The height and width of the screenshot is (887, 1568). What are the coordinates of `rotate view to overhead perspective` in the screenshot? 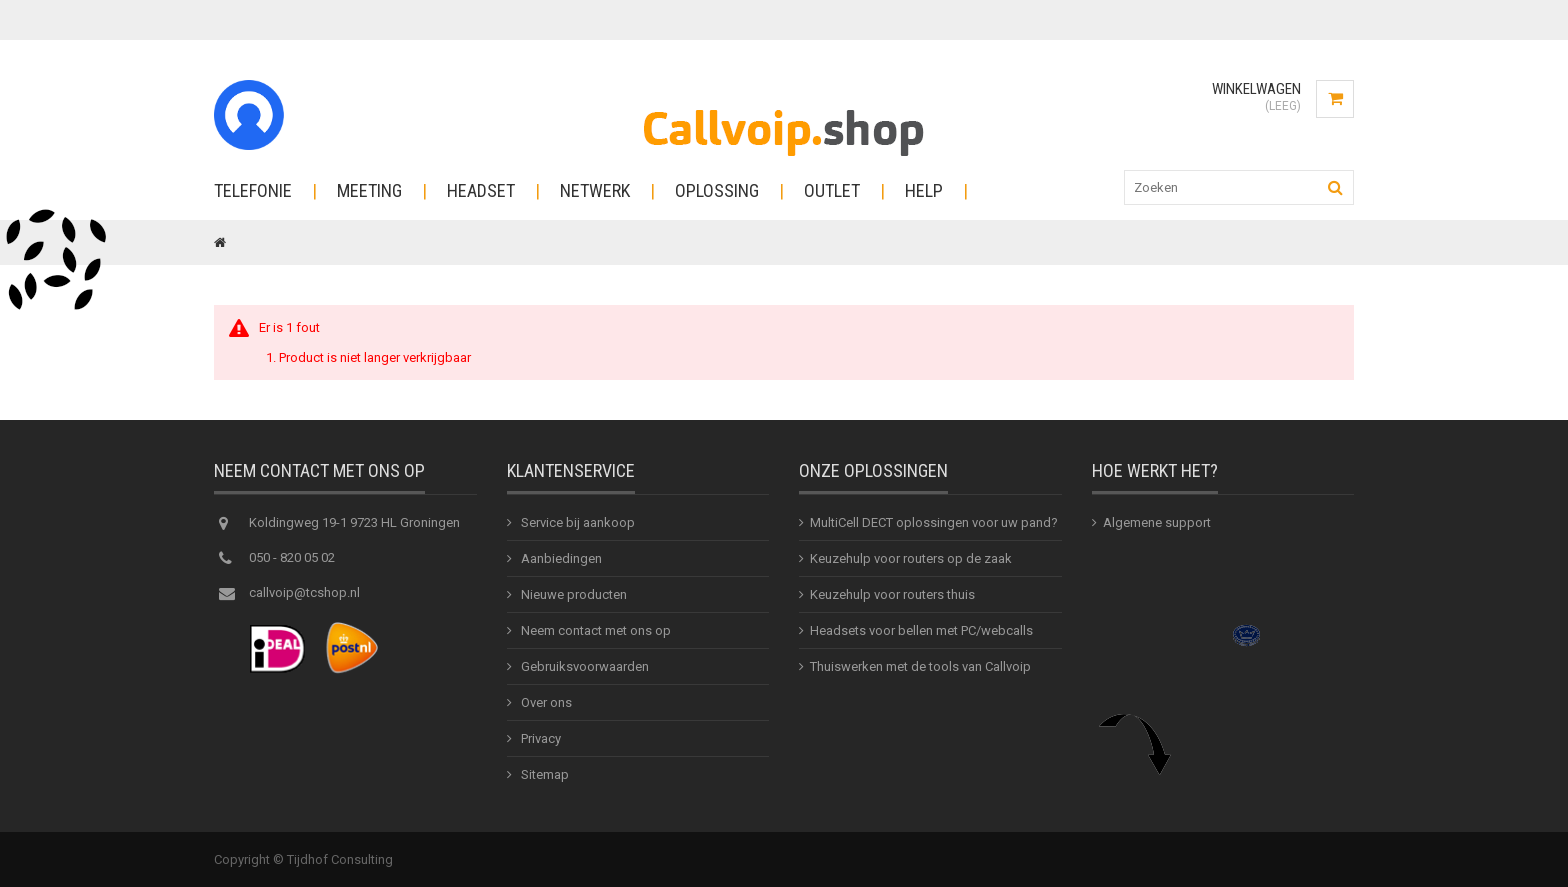 It's located at (1134, 744).